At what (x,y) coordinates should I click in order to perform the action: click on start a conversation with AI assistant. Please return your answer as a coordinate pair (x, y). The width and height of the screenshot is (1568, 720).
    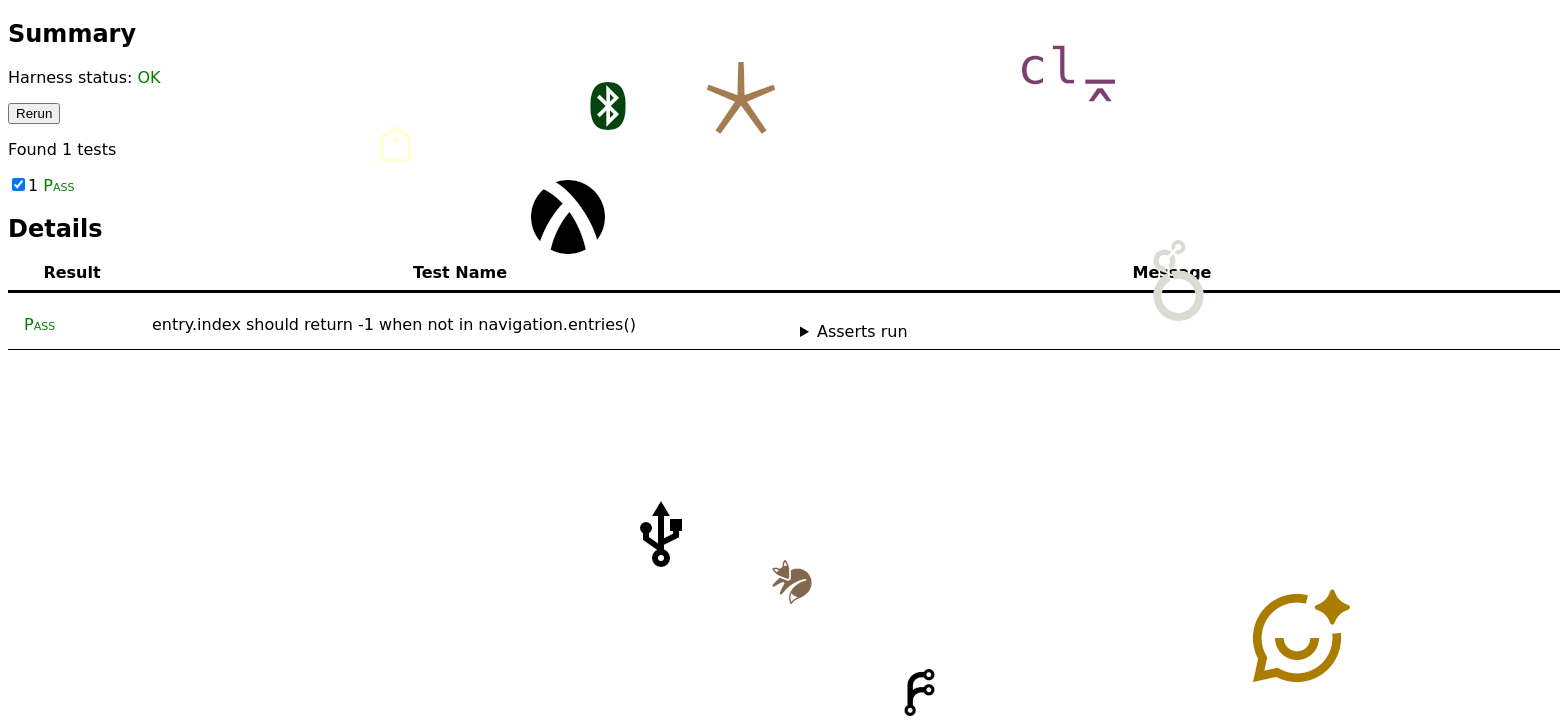
    Looking at the image, I should click on (1297, 638).